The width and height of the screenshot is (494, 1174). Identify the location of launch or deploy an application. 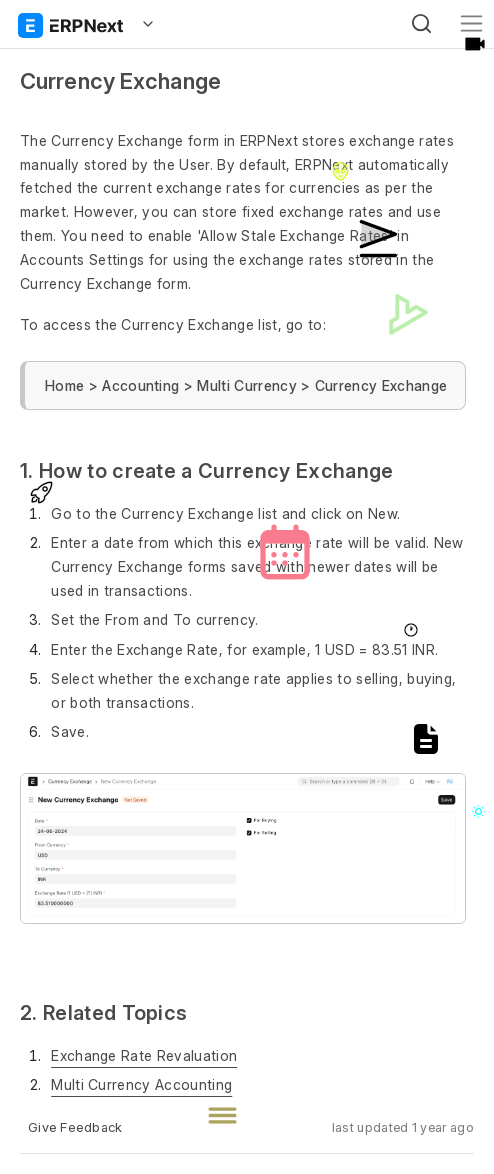
(41, 492).